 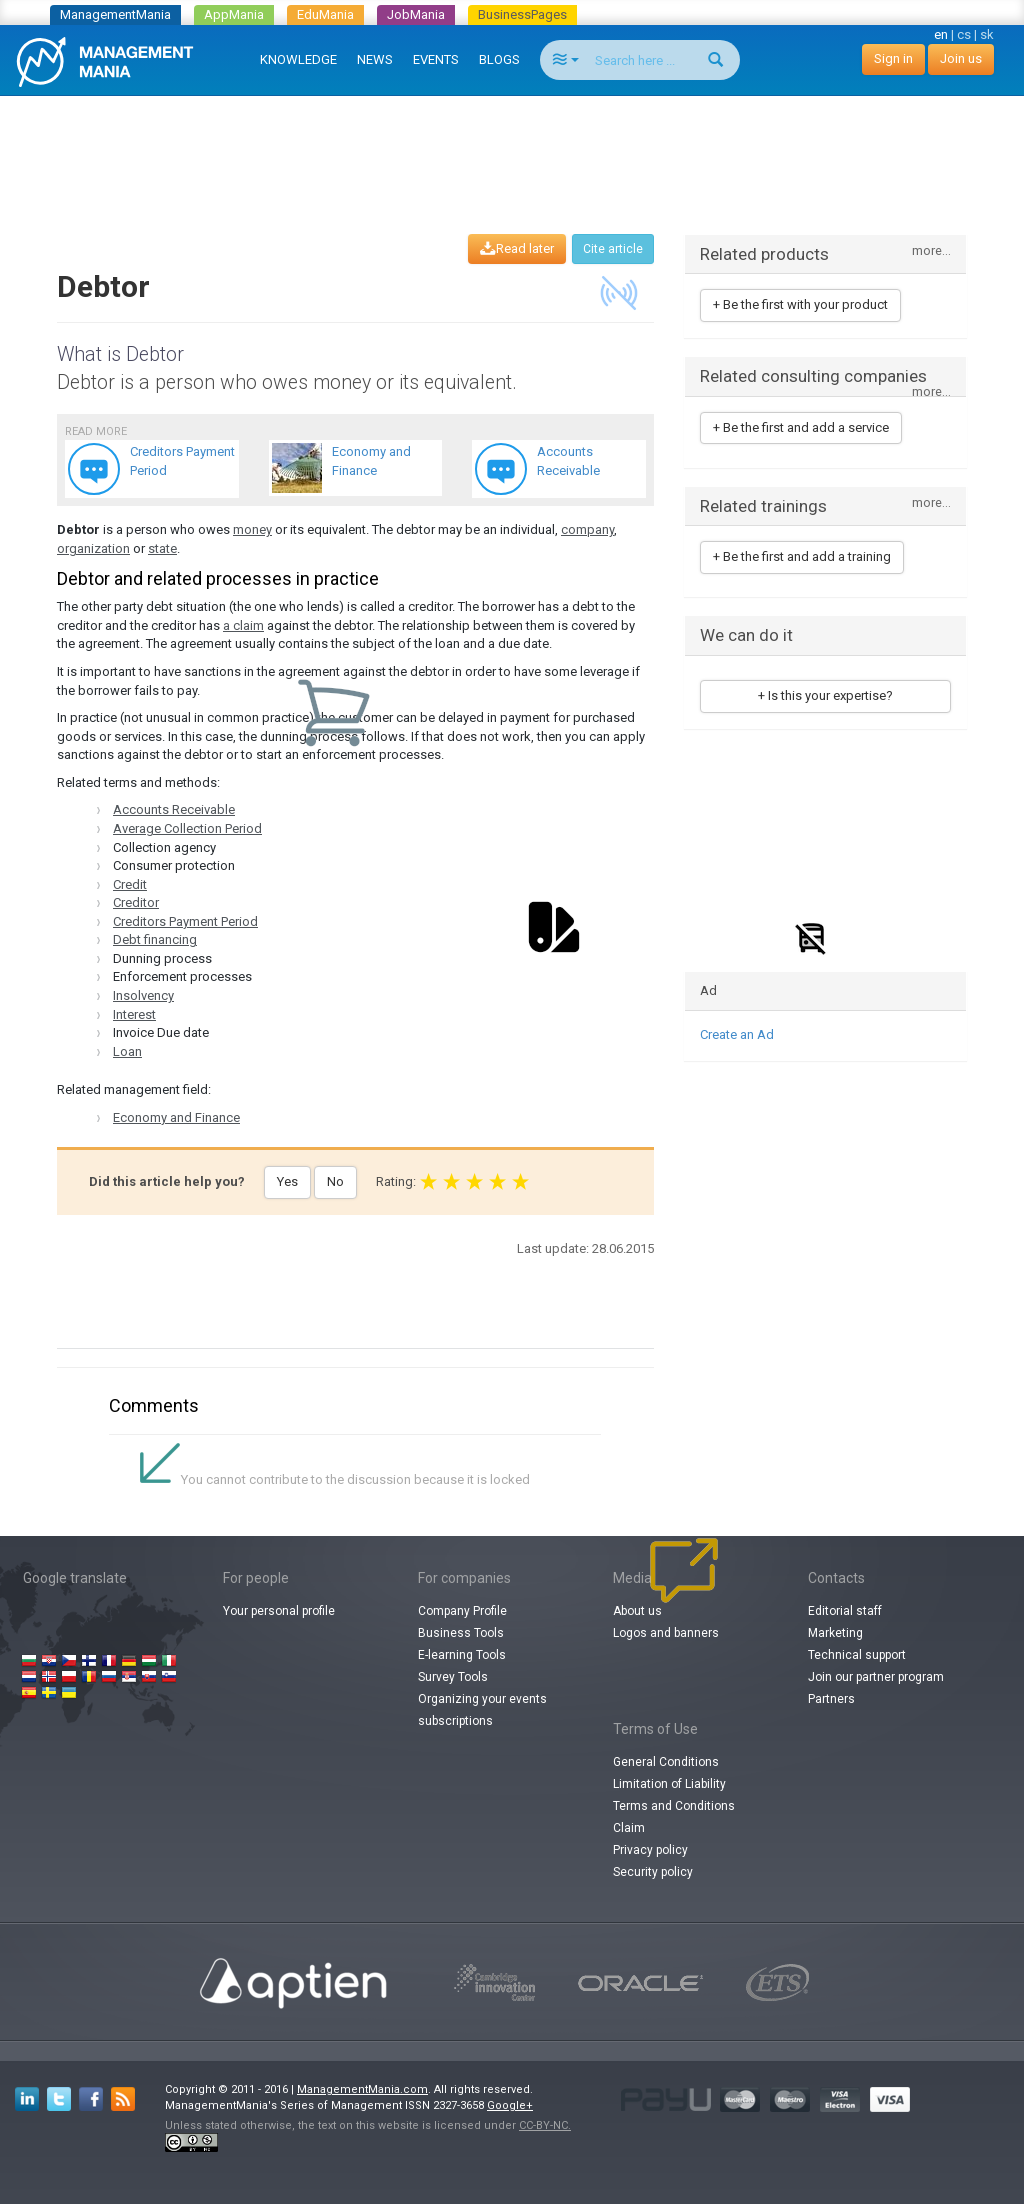 I want to click on view cross-referenced issues or pull requests, so click(x=682, y=1570).